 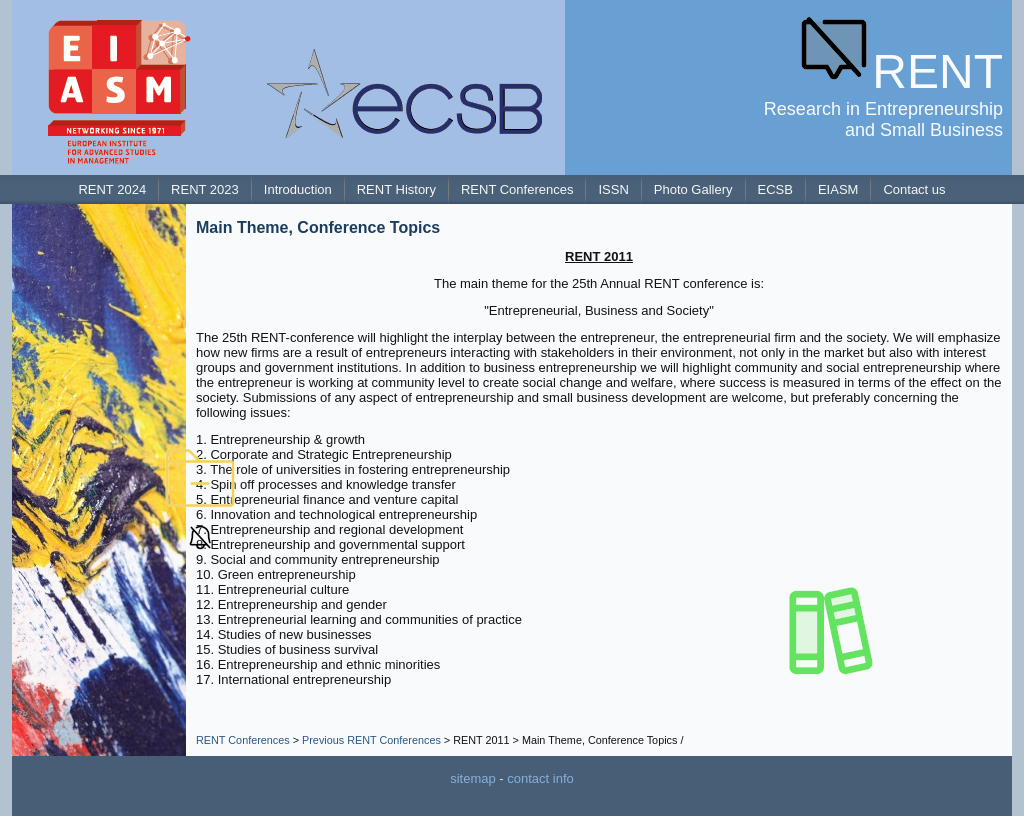 I want to click on remove a file from this folder, so click(x=200, y=478).